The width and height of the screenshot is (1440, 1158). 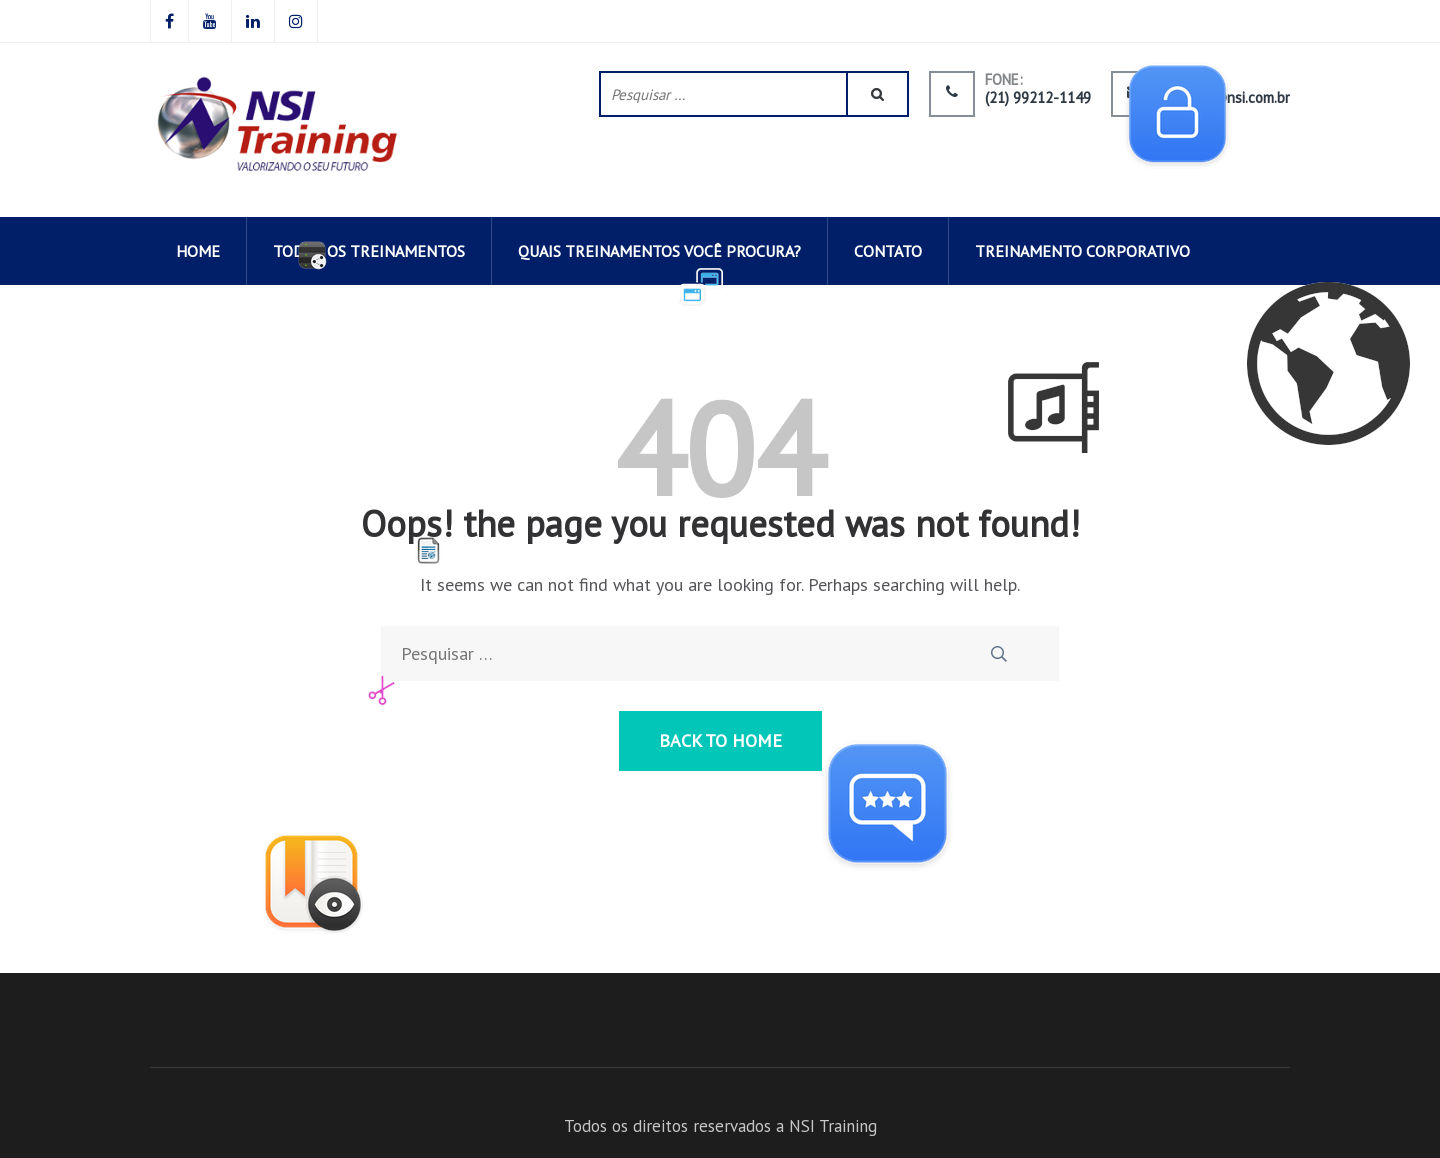 I want to click on open PDF Slicer to cut and rearrange PDF pages, so click(x=381, y=689).